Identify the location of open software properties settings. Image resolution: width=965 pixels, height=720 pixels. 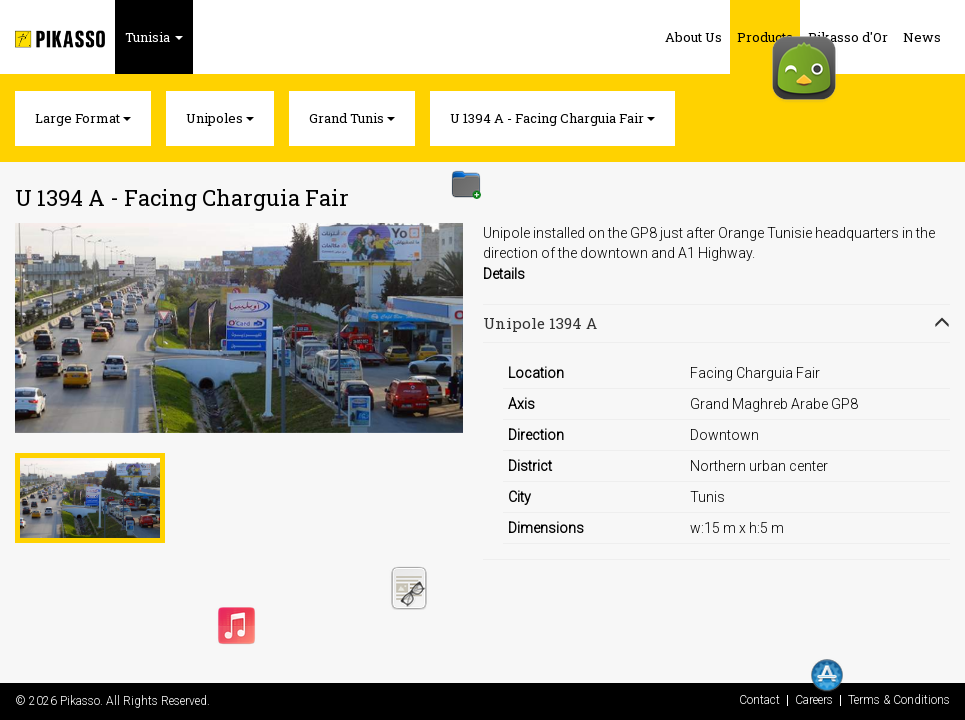
(827, 675).